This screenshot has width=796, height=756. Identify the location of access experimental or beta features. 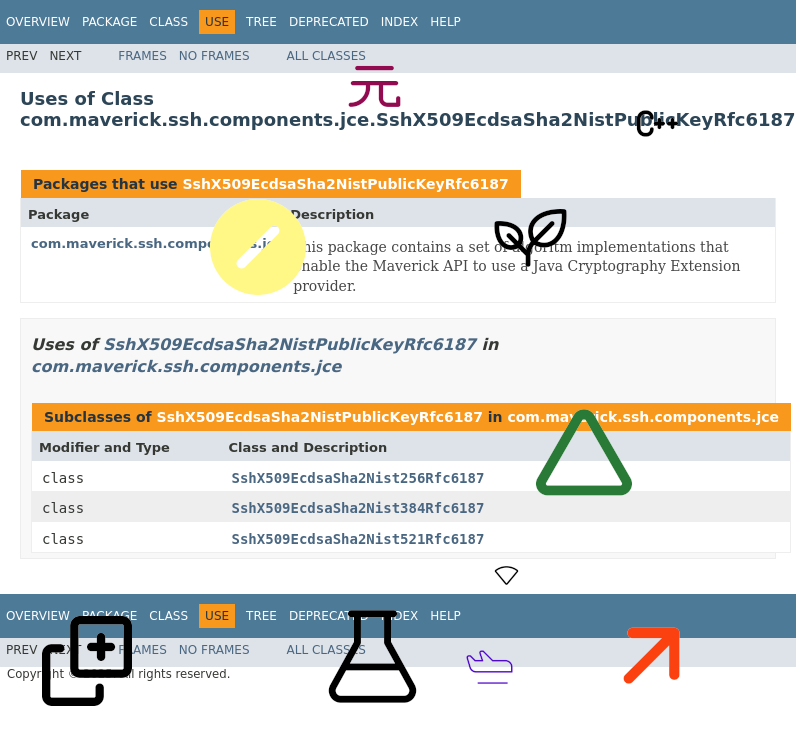
(372, 656).